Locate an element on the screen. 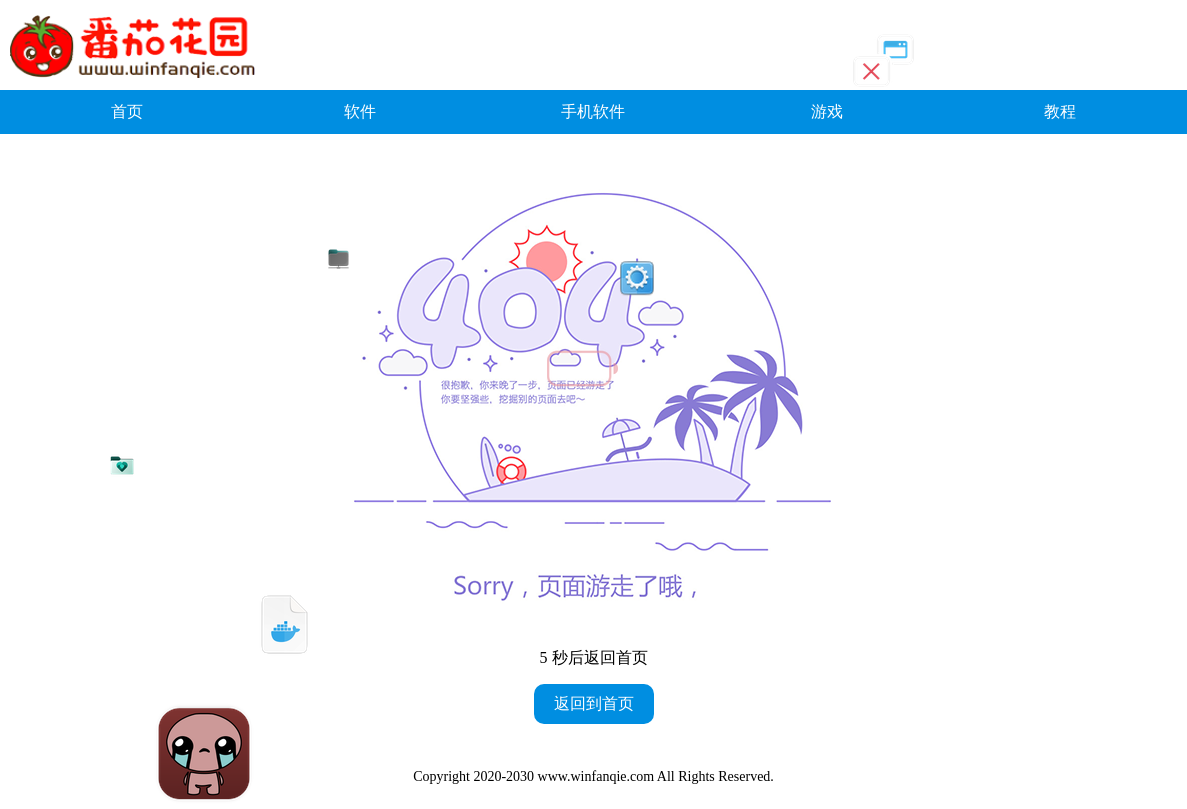 The height and width of the screenshot is (809, 1187). open microsoft family safety folder is located at coordinates (122, 466).